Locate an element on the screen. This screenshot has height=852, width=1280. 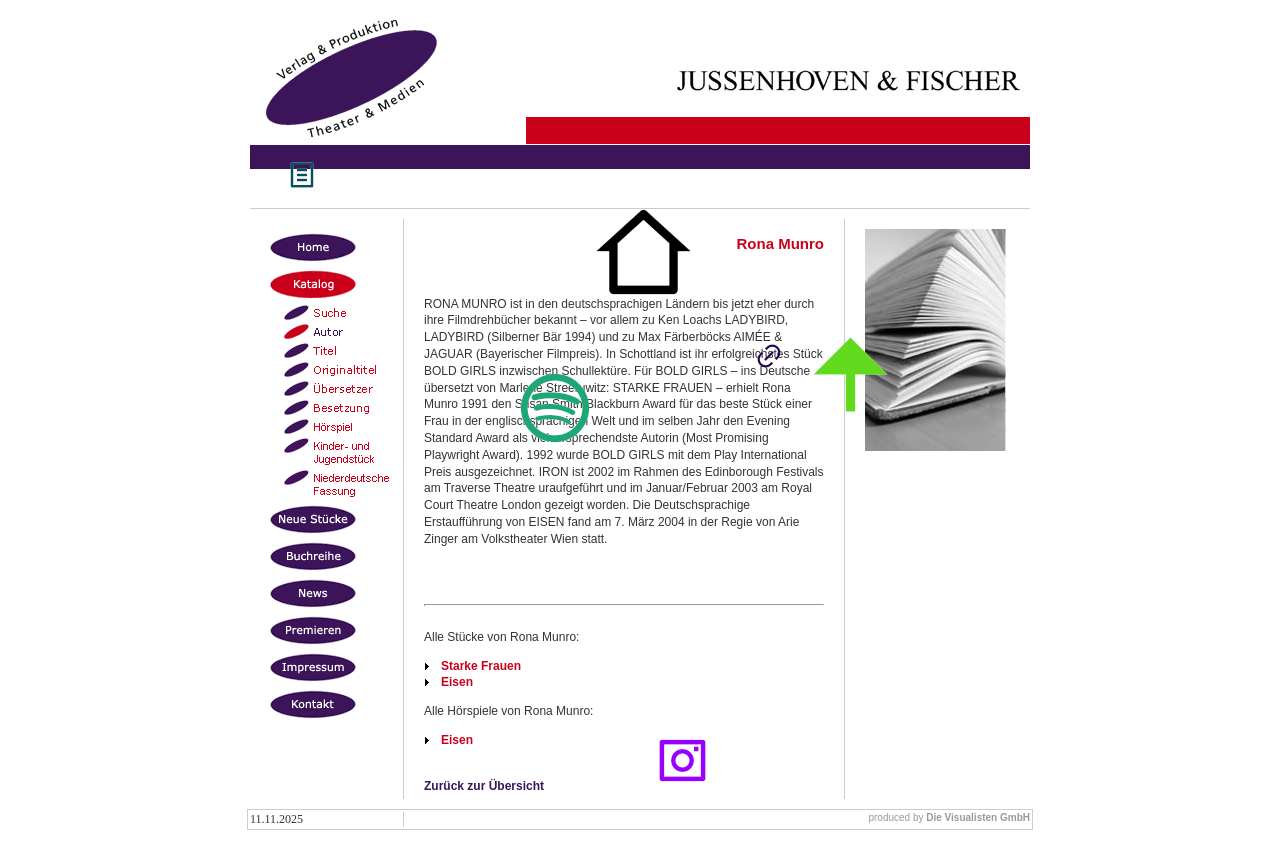
view file list or document directory is located at coordinates (302, 175).